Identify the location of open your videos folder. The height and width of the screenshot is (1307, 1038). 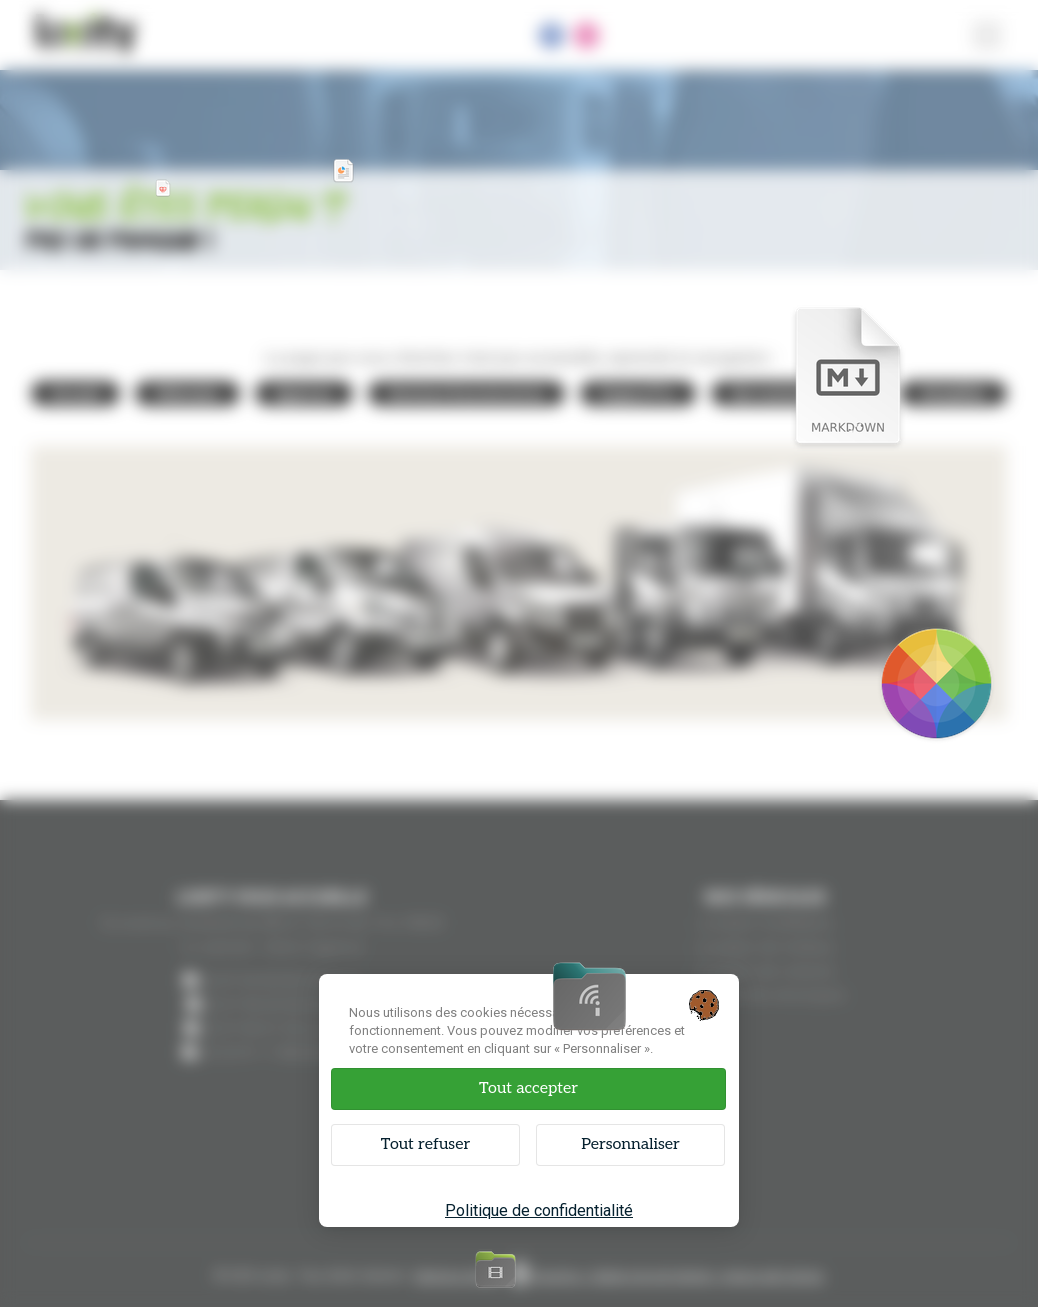
(495, 1269).